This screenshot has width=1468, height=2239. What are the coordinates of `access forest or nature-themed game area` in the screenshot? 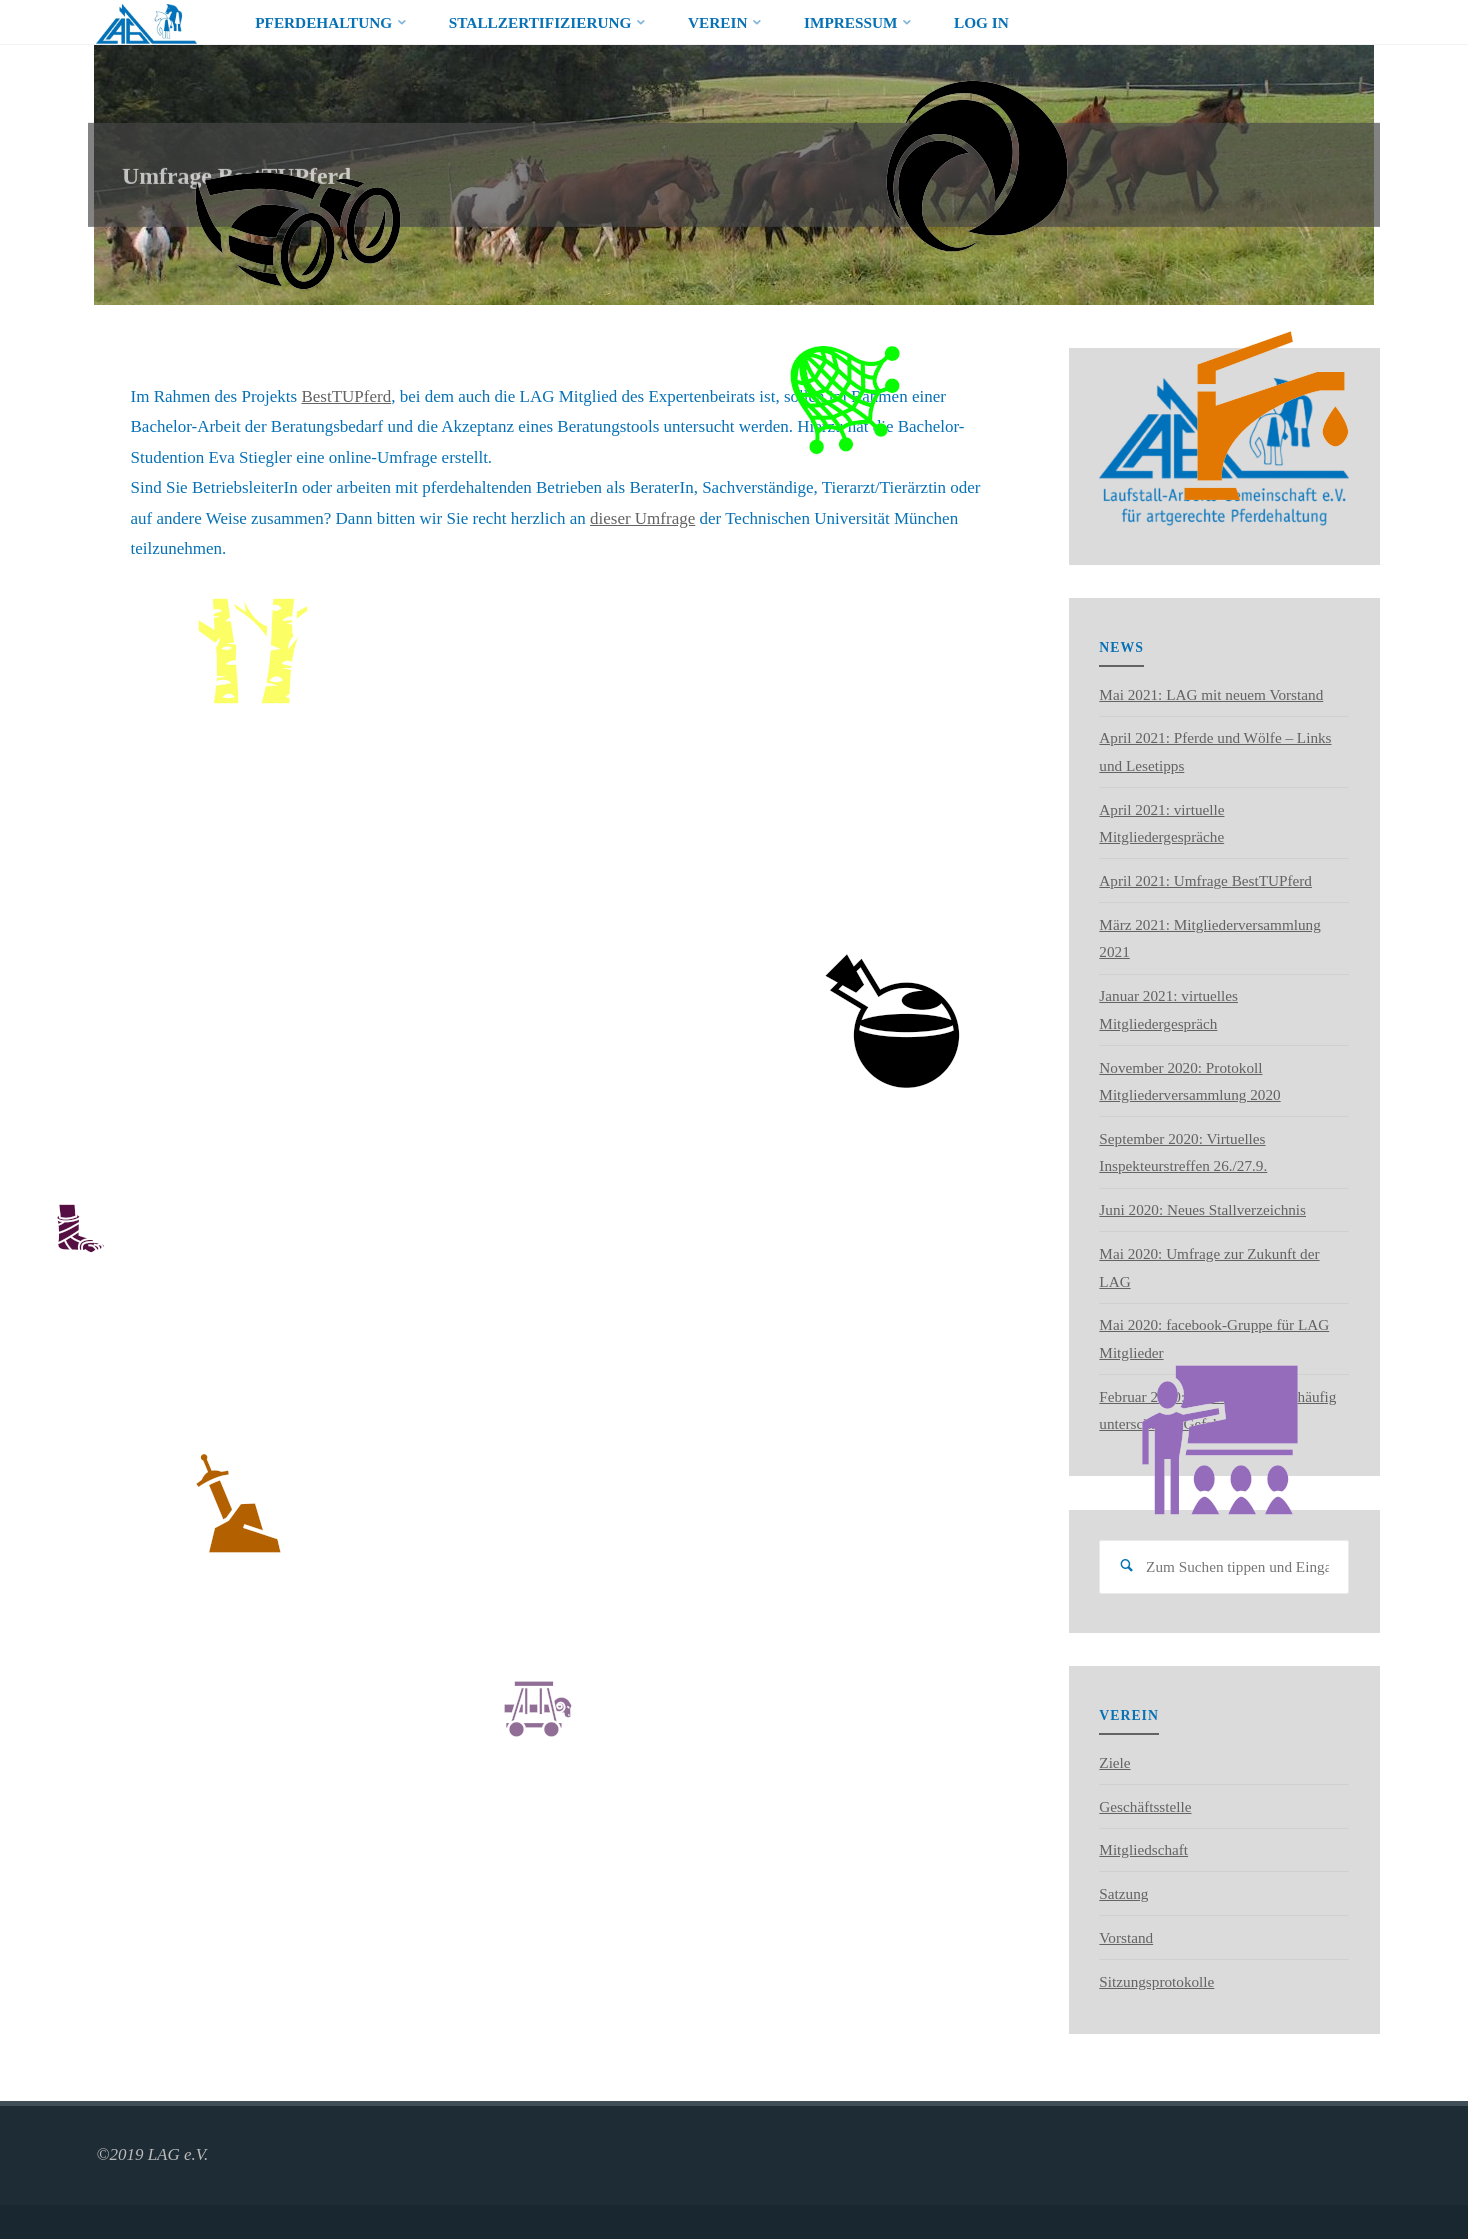 It's located at (253, 651).